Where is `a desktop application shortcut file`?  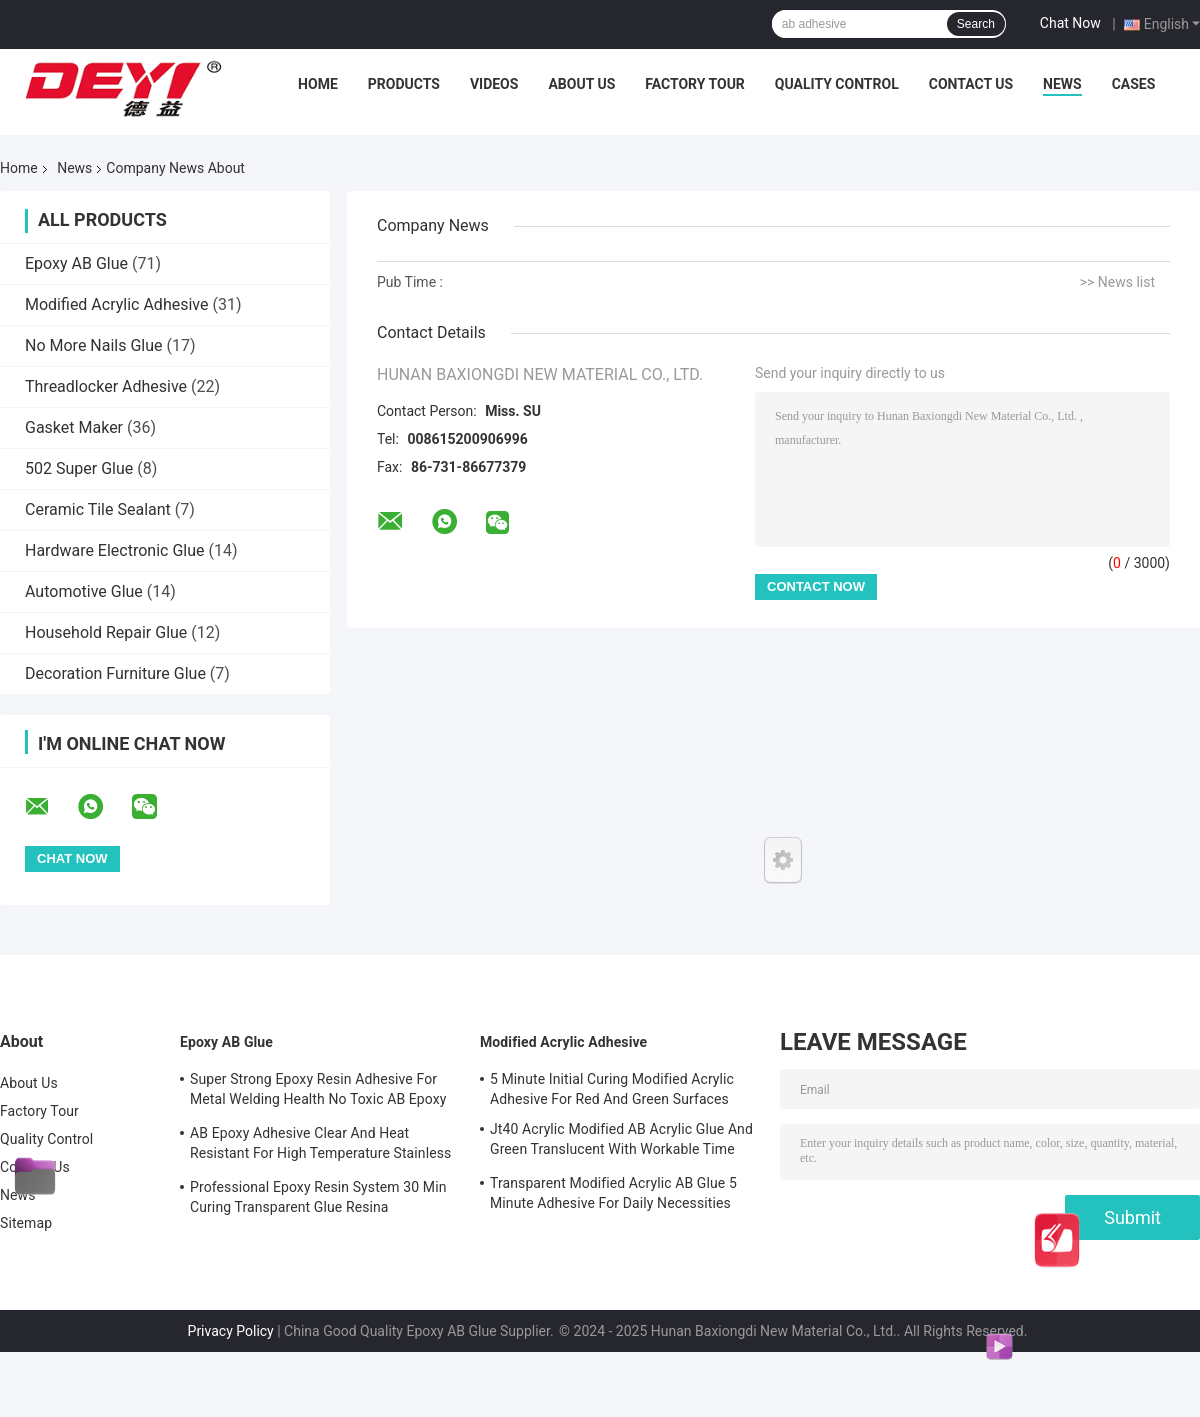
a desktop application shortcut file is located at coordinates (783, 860).